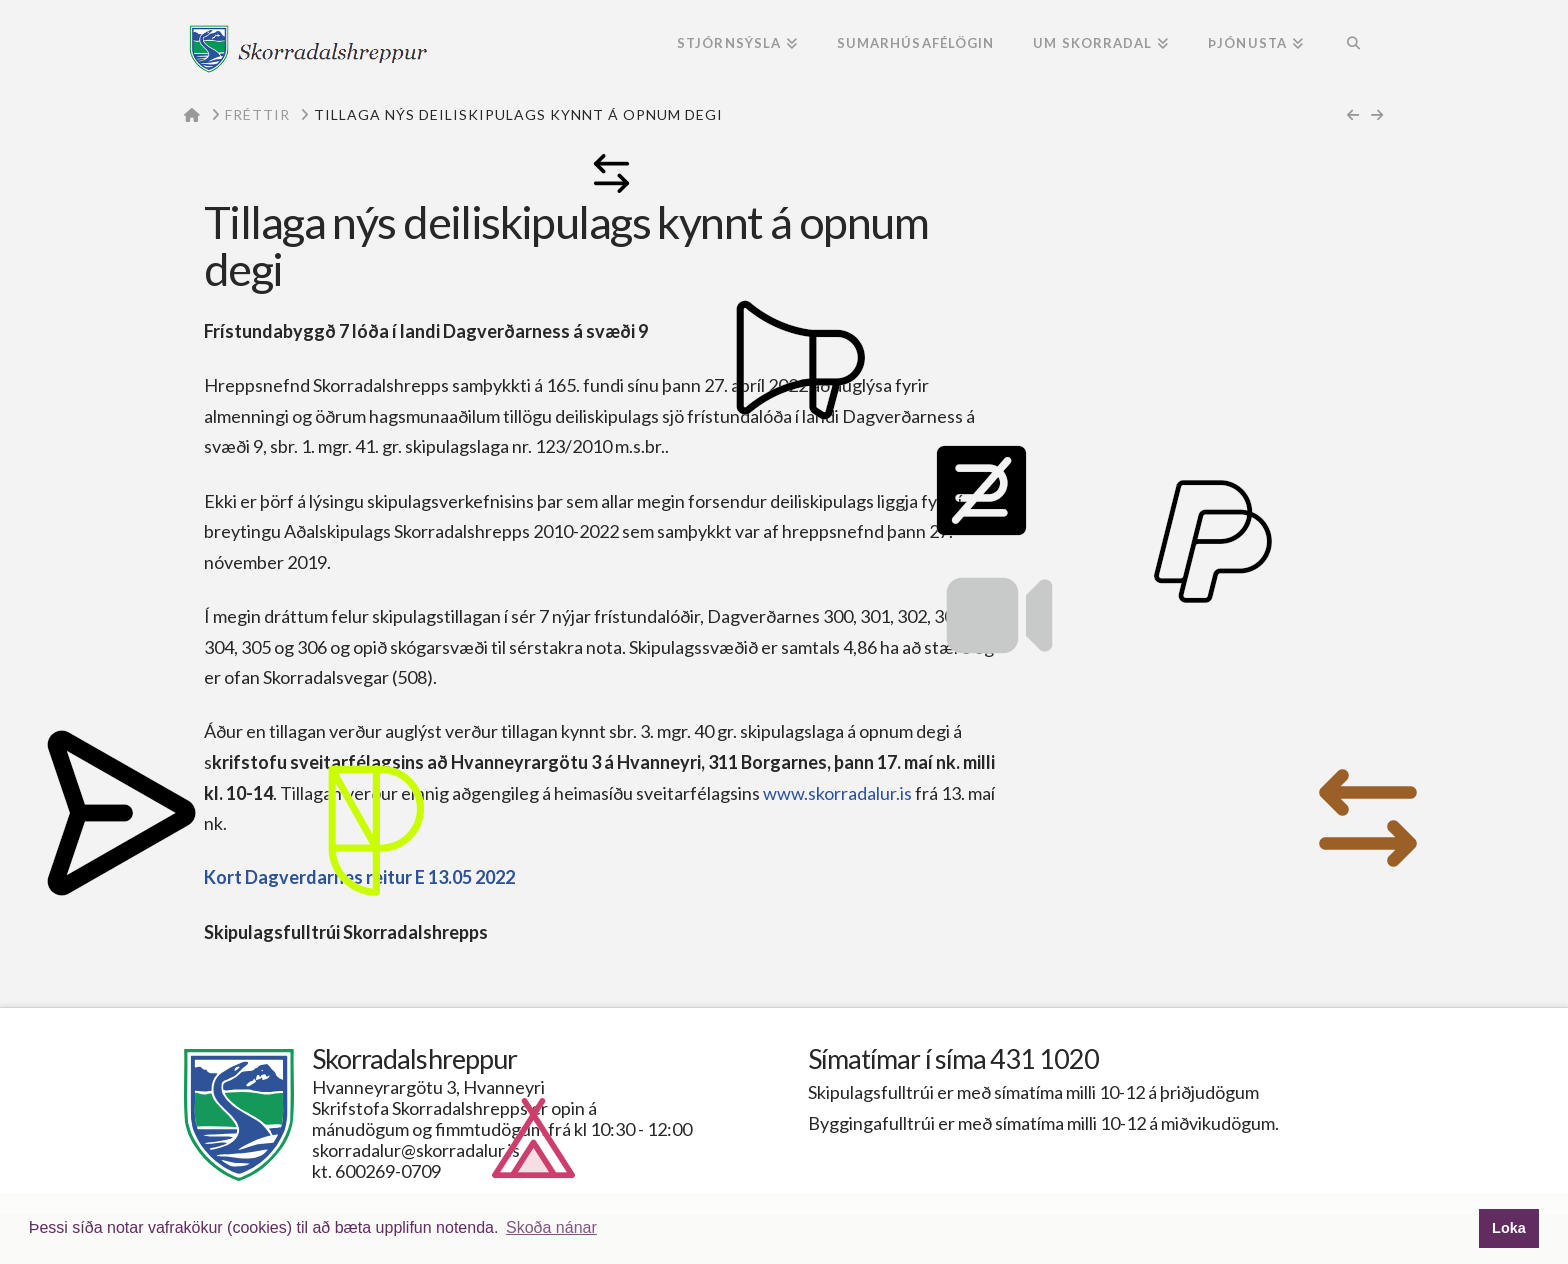 Image resolution: width=1568 pixels, height=1264 pixels. What do you see at coordinates (113, 813) in the screenshot?
I see `send a message` at bounding box center [113, 813].